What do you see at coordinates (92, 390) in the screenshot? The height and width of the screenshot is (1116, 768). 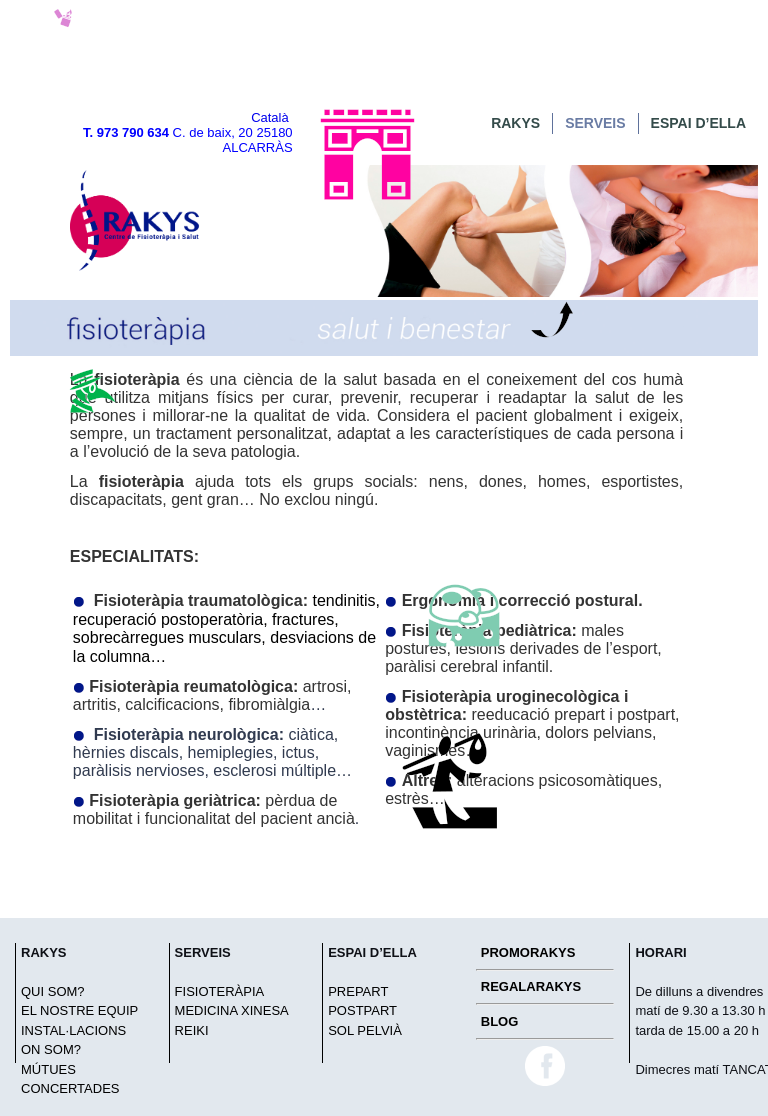 I see `view plague doctor character profile` at bounding box center [92, 390].